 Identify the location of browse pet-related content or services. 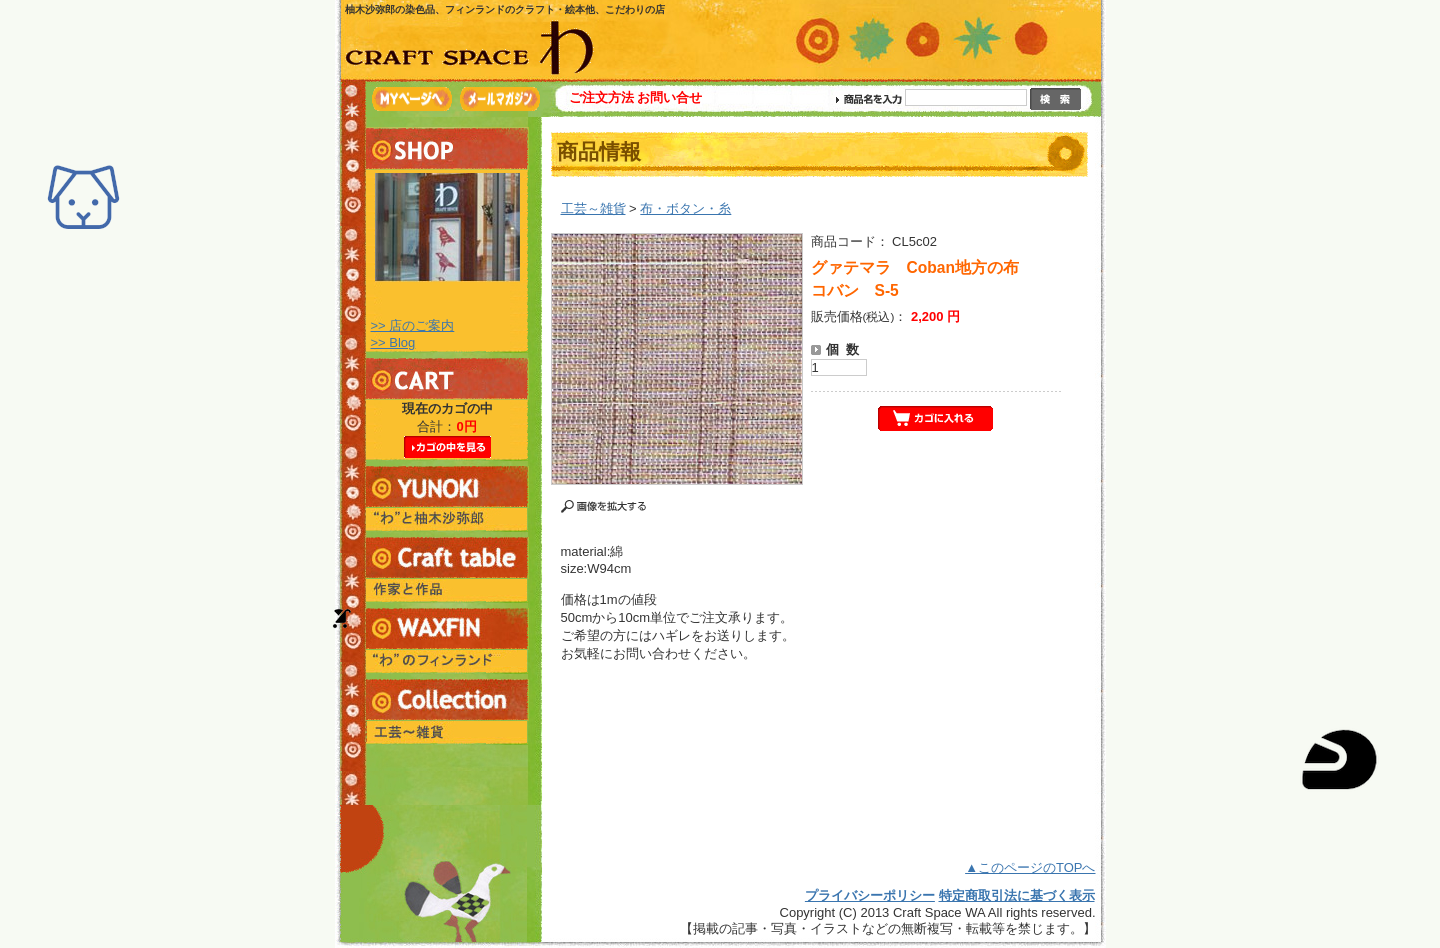
(83, 198).